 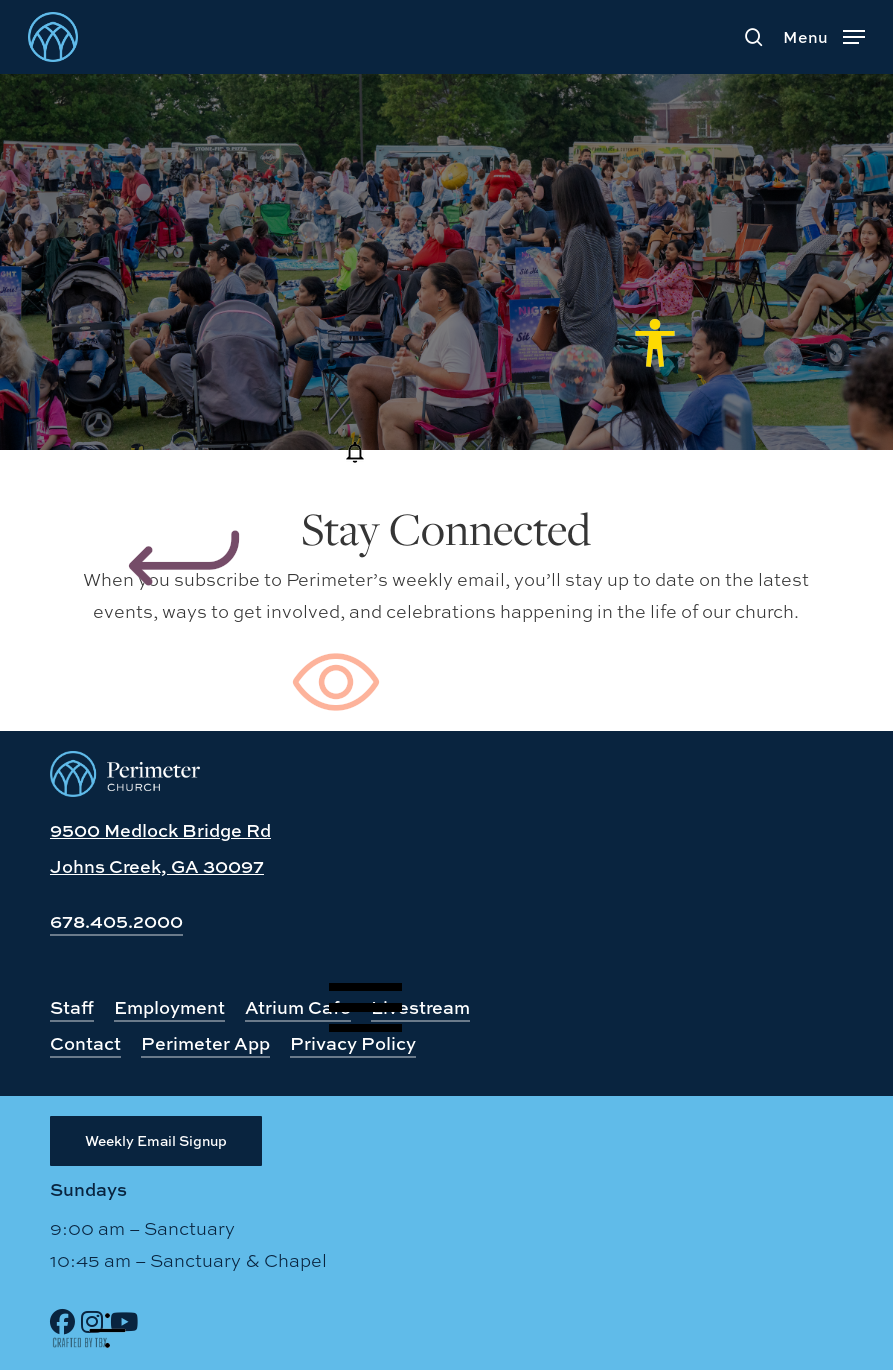 I want to click on view your notifications, so click(x=355, y=452).